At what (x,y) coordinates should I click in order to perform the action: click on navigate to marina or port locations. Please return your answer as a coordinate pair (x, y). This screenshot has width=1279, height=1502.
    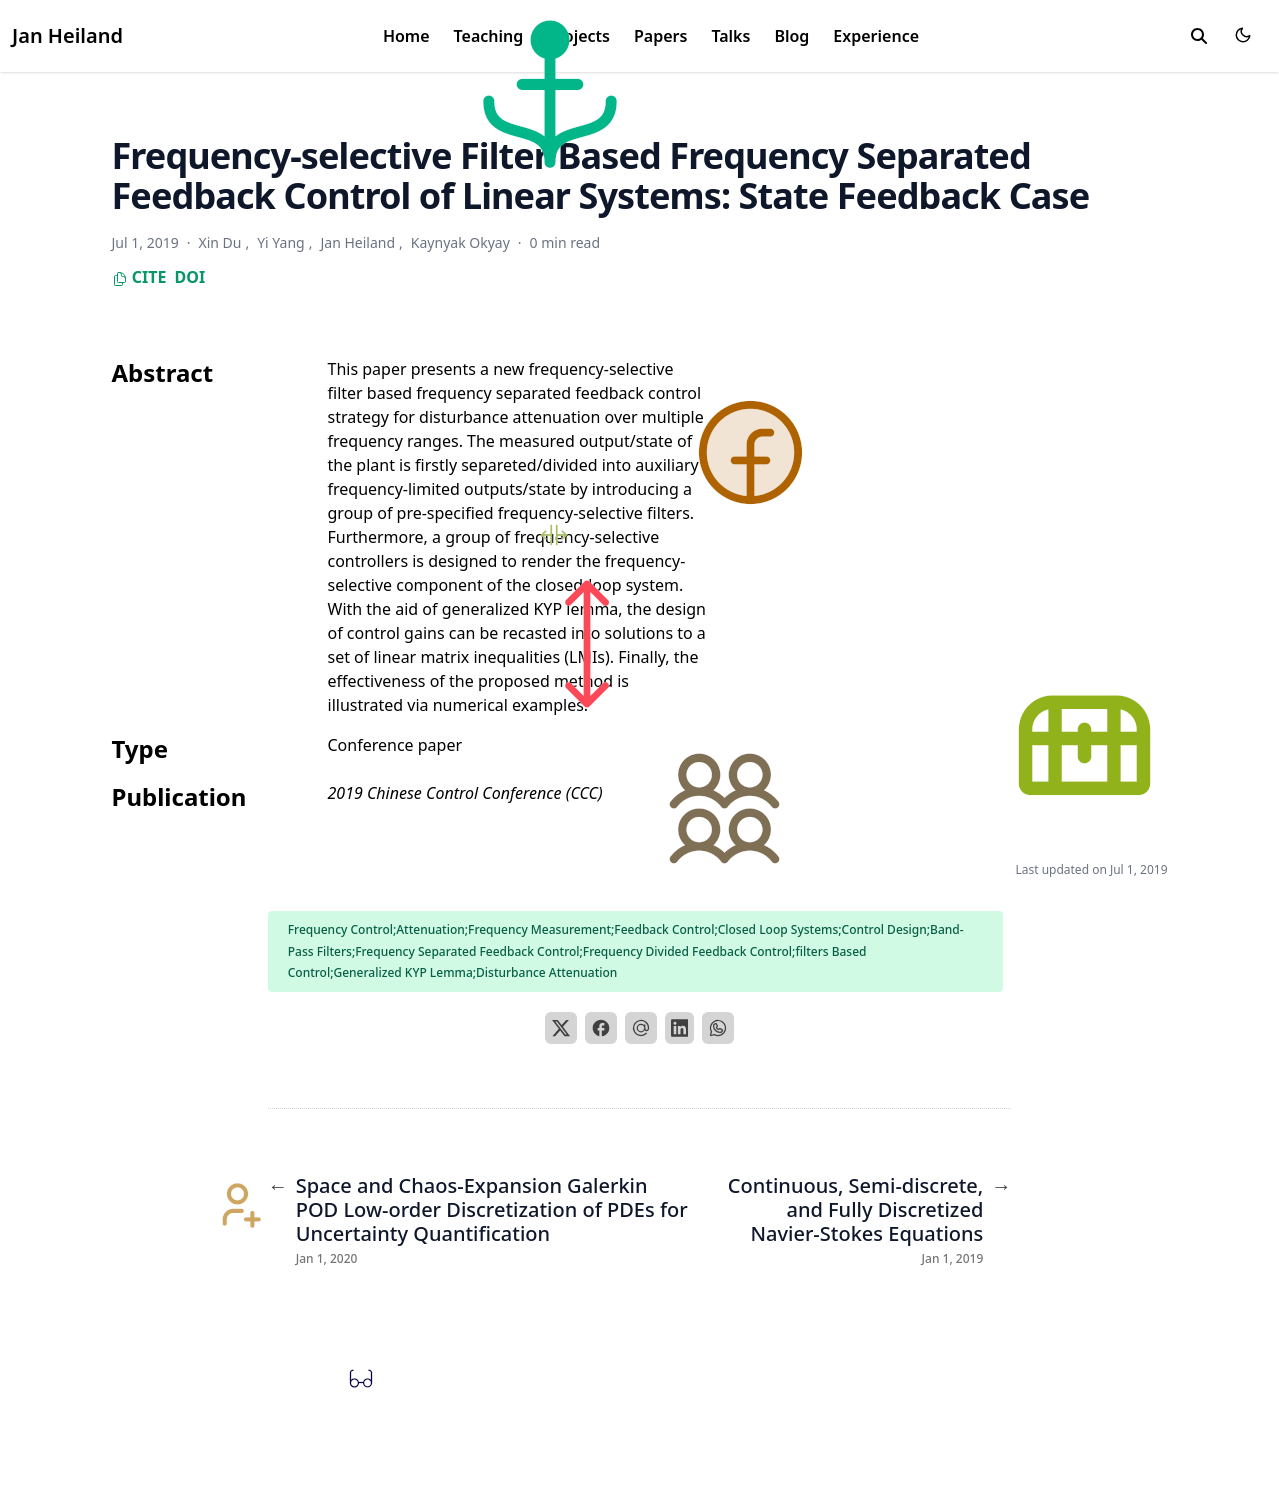
    Looking at the image, I should click on (550, 90).